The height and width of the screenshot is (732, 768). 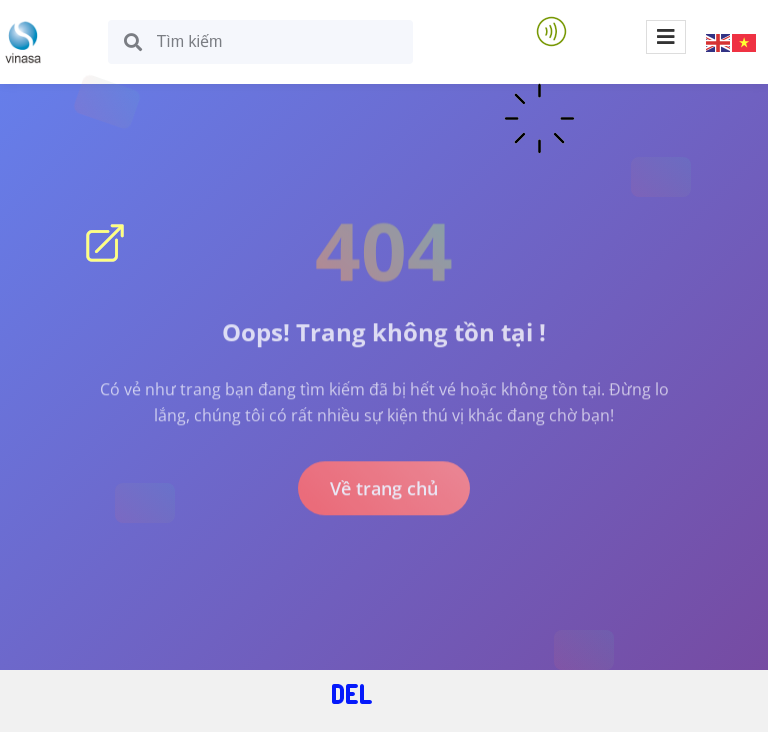 What do you see at coordinates (105, 243) in the screenshot?
I see `open link in a new tab or window` at bounding box center [105, 243].